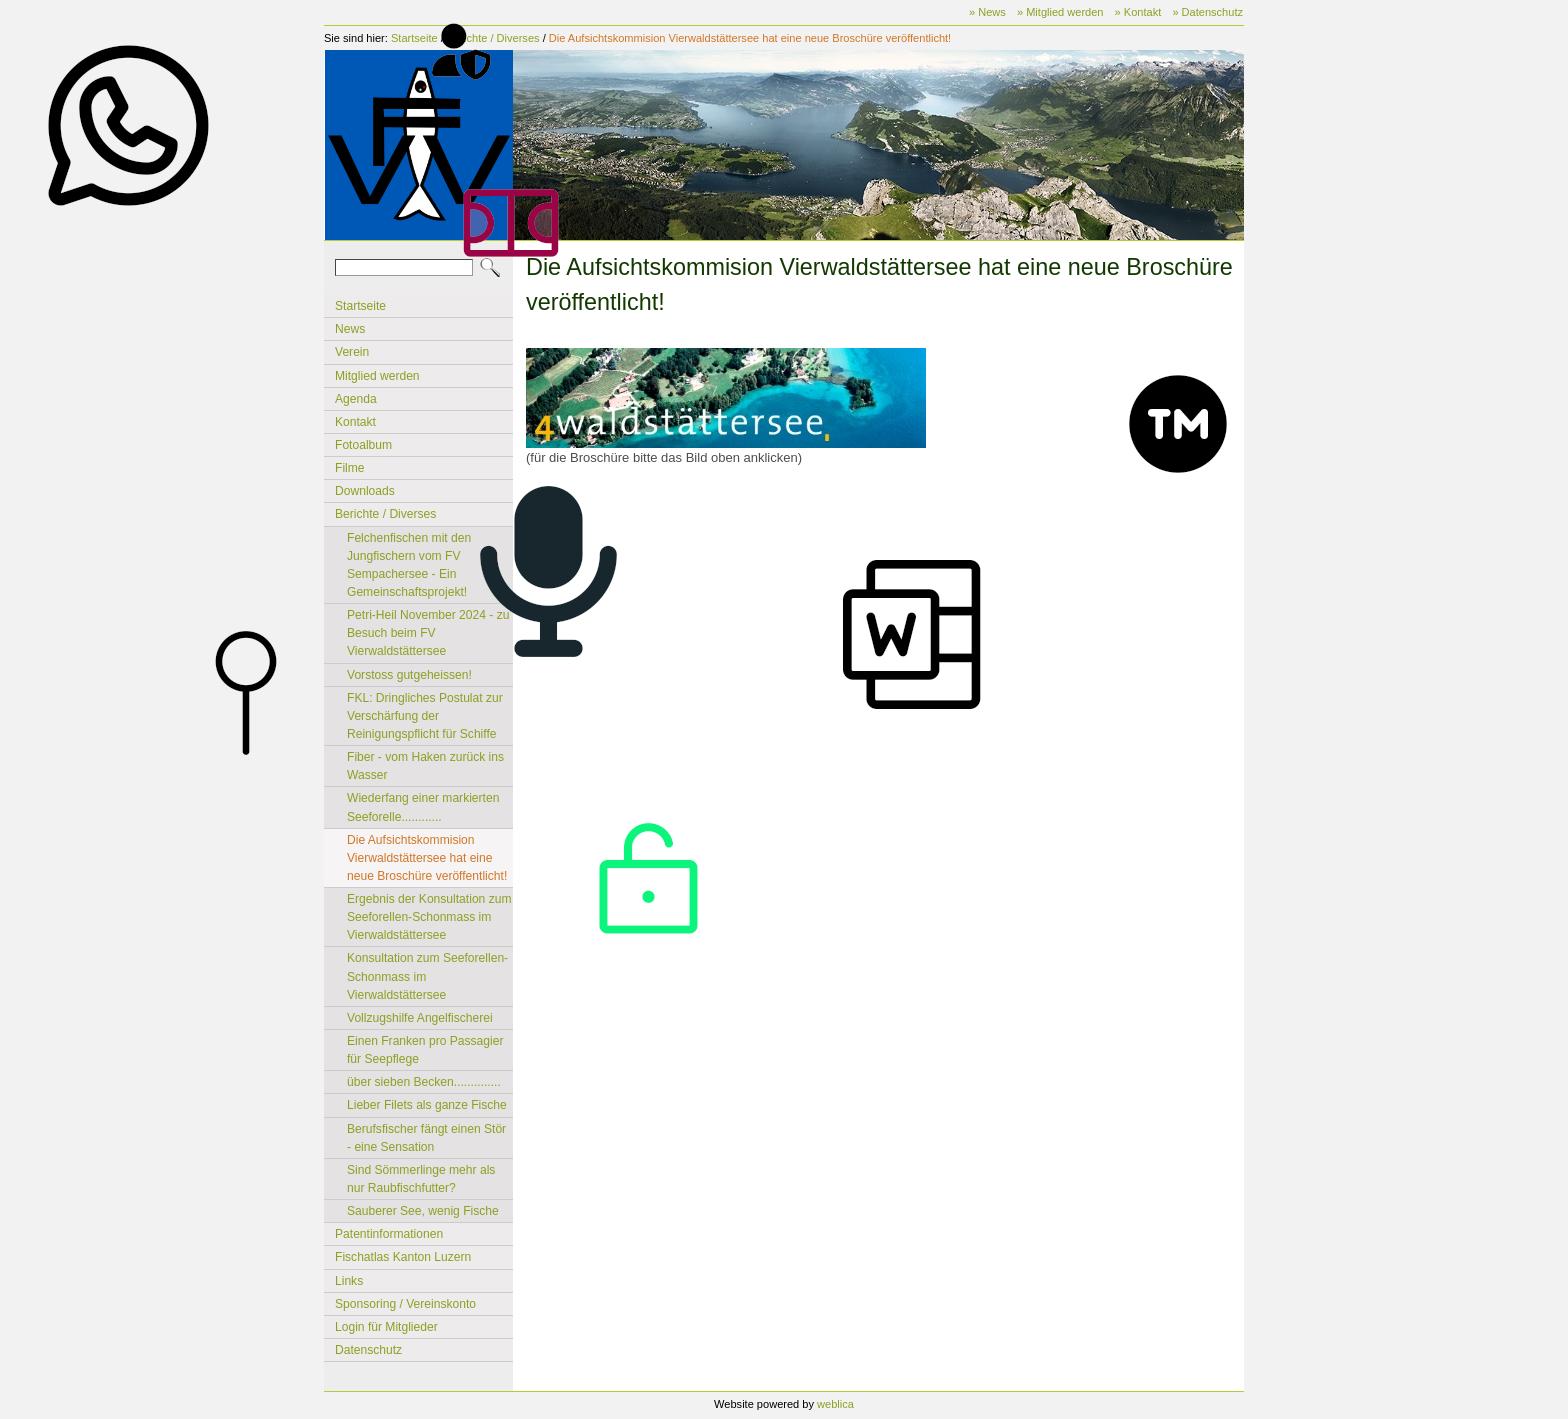 The image size is (1568, 1419). Describe the element at coordinates (246, 693) in the screenshot. I see `mark a location on the map` at that location.